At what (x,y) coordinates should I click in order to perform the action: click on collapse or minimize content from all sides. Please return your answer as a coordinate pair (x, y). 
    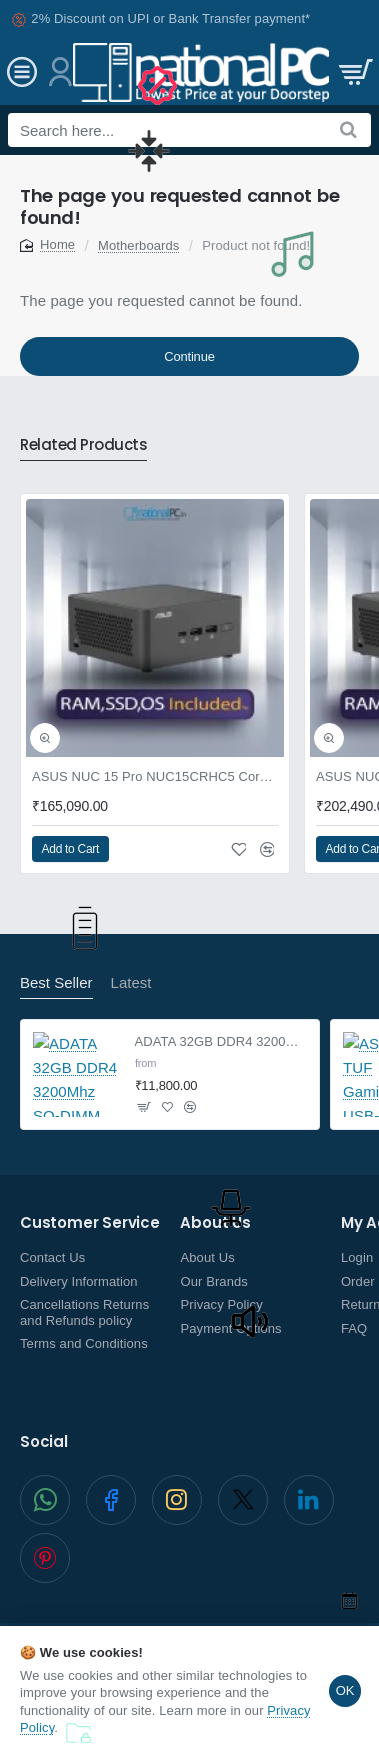
    Looking at the image, I should click on (149, 151).